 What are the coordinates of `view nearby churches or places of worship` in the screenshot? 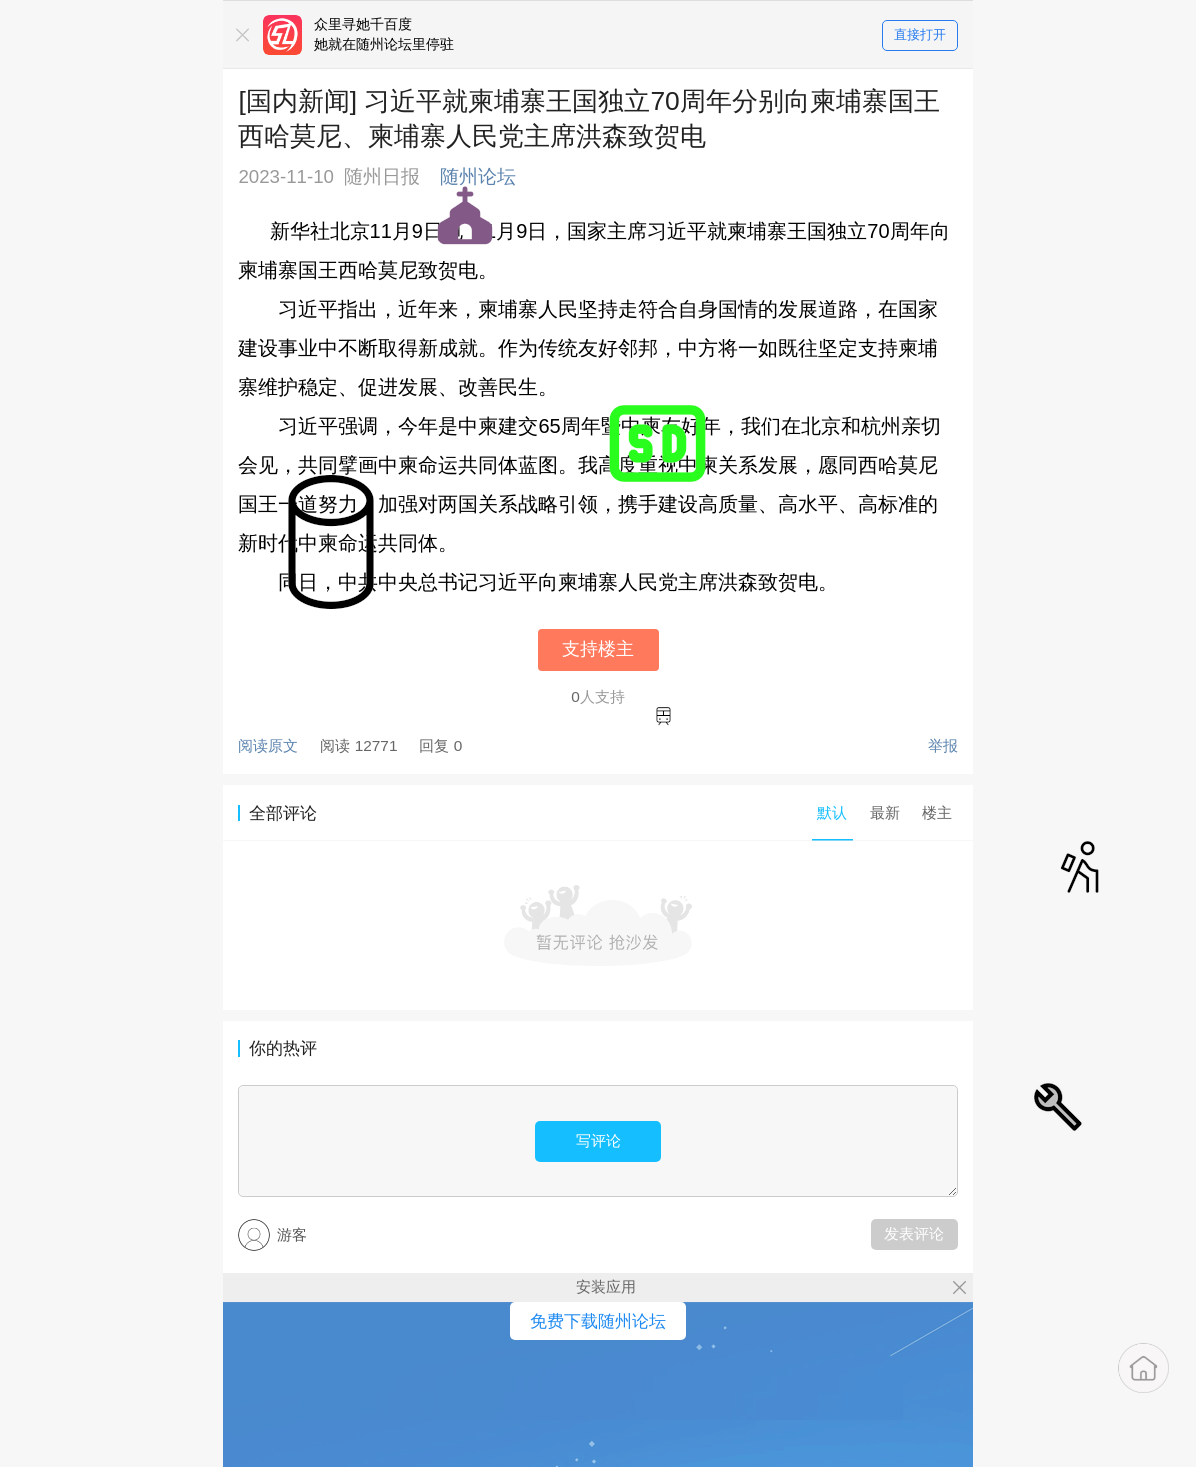 It's located at (465, 217).